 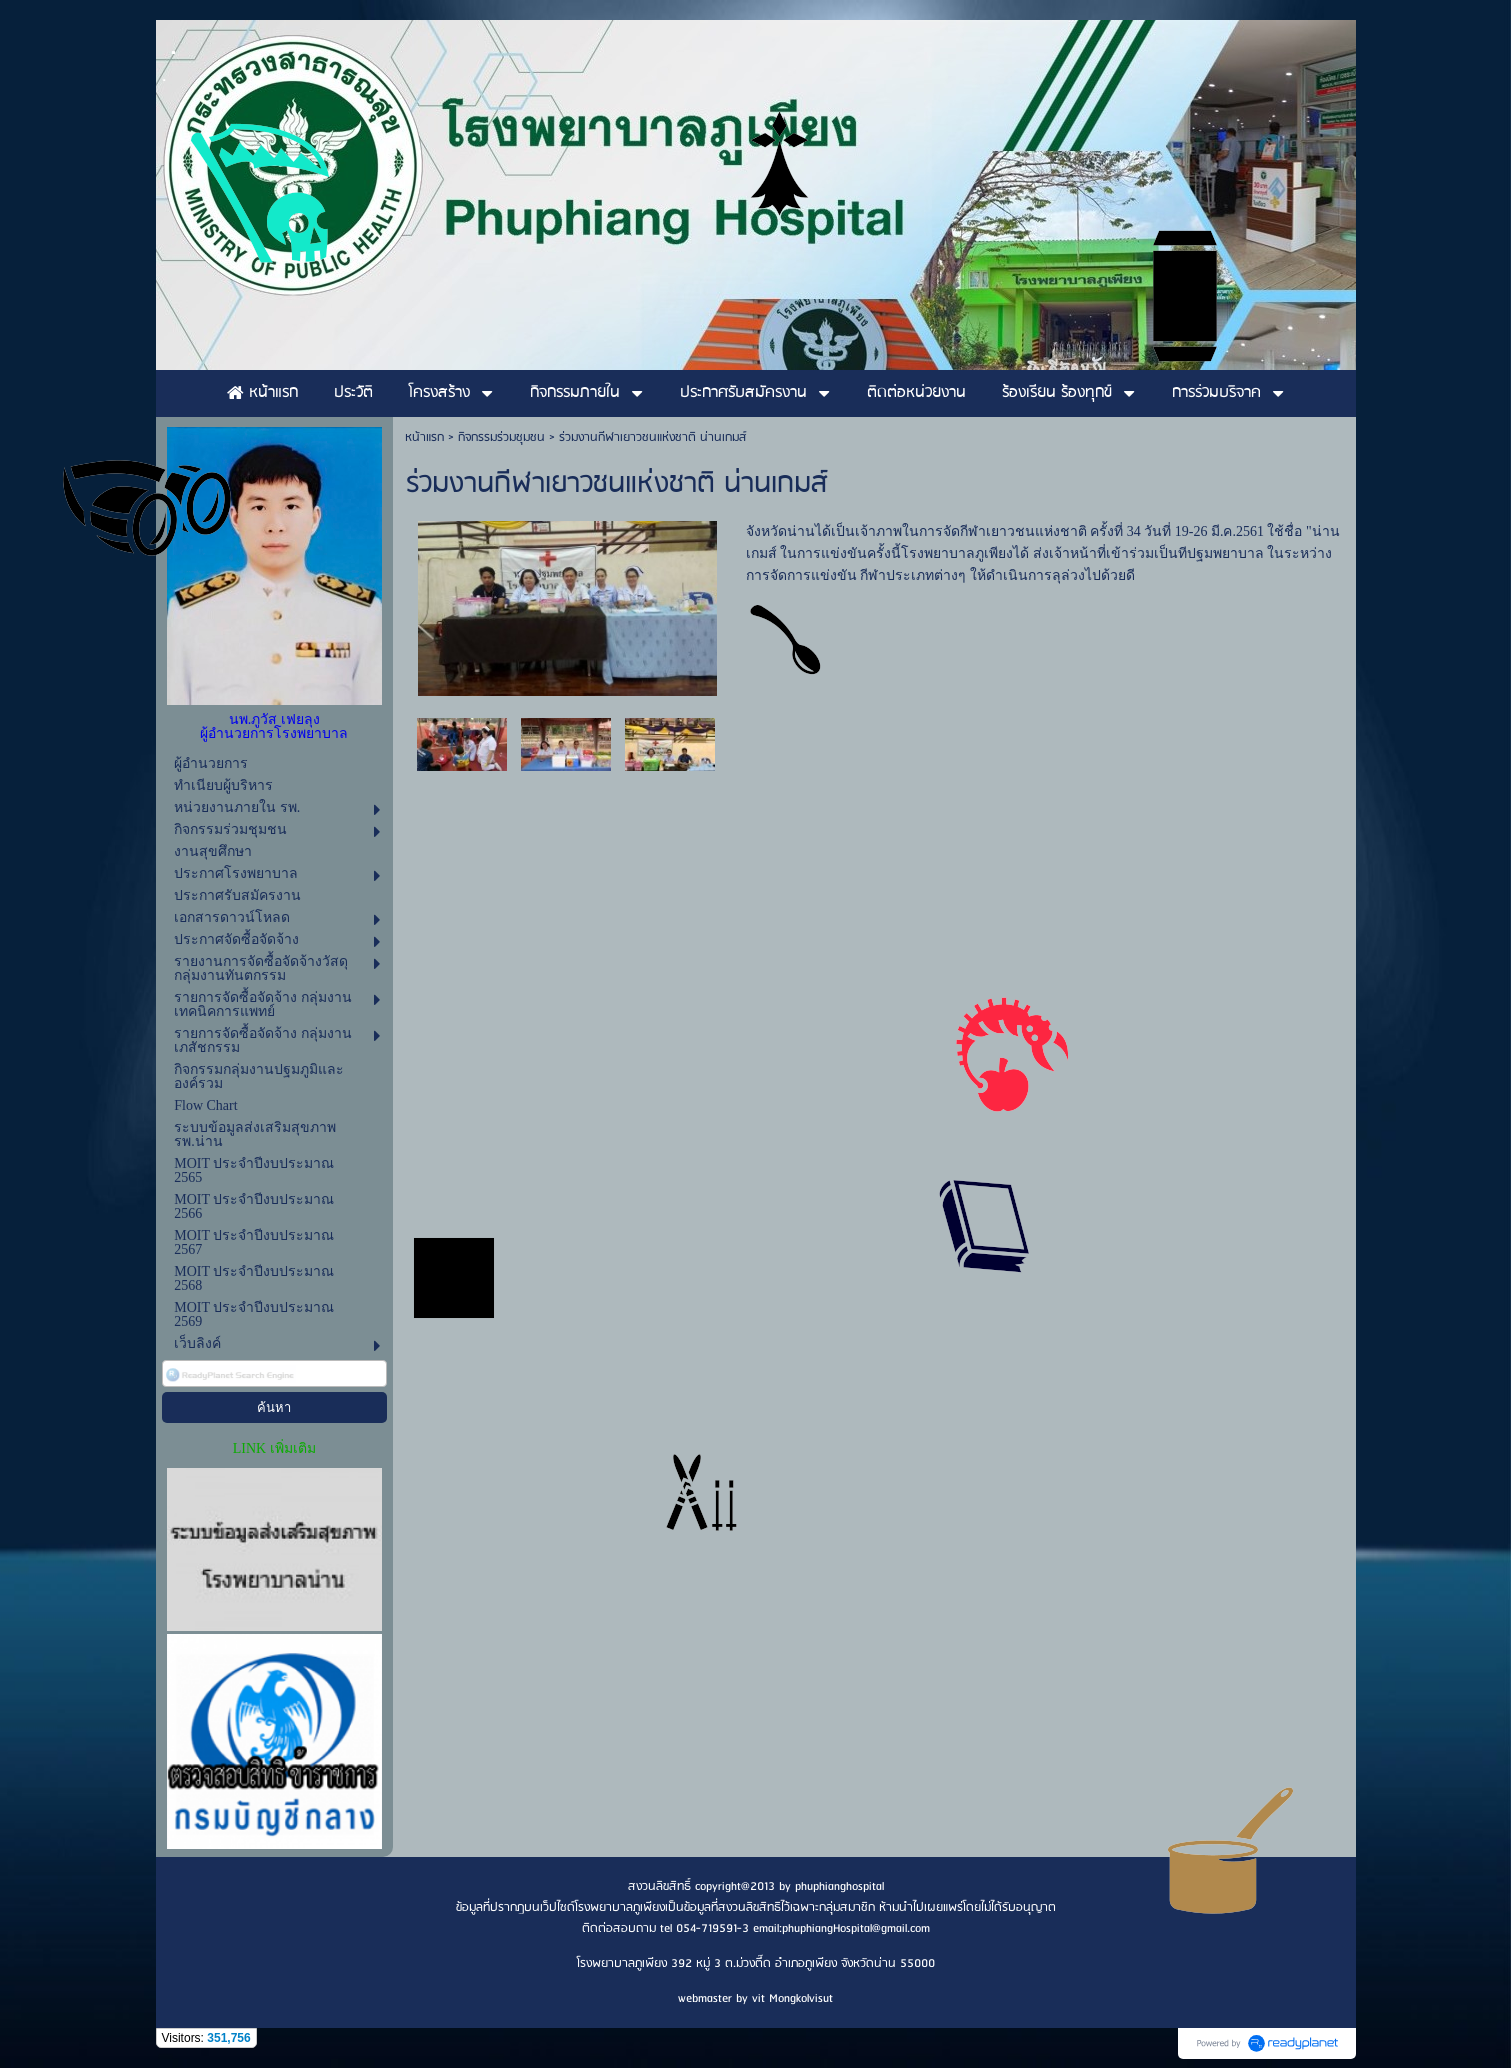 I want to click on select a beverage or drink item, so click(x=1185, y=296).